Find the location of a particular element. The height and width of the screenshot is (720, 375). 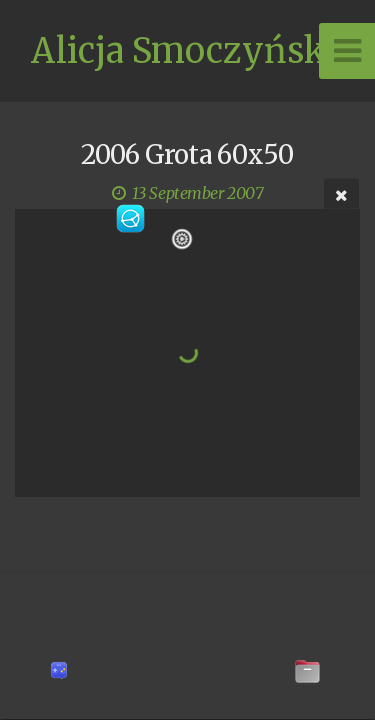

open the file manager application is located at coordinates (307, 671).